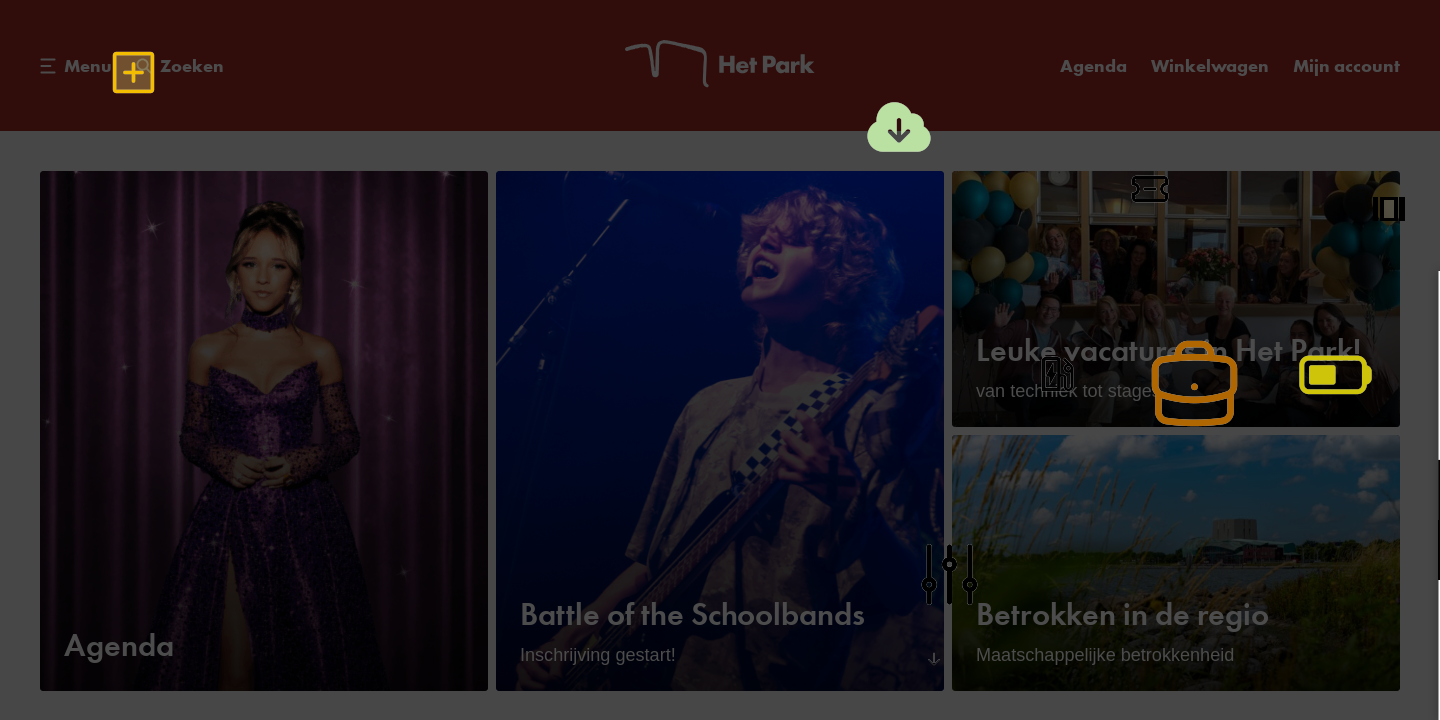  Describe the element at coordinates (949, 574) in the screenshot. I see `adjust settings or preferences` at that location.